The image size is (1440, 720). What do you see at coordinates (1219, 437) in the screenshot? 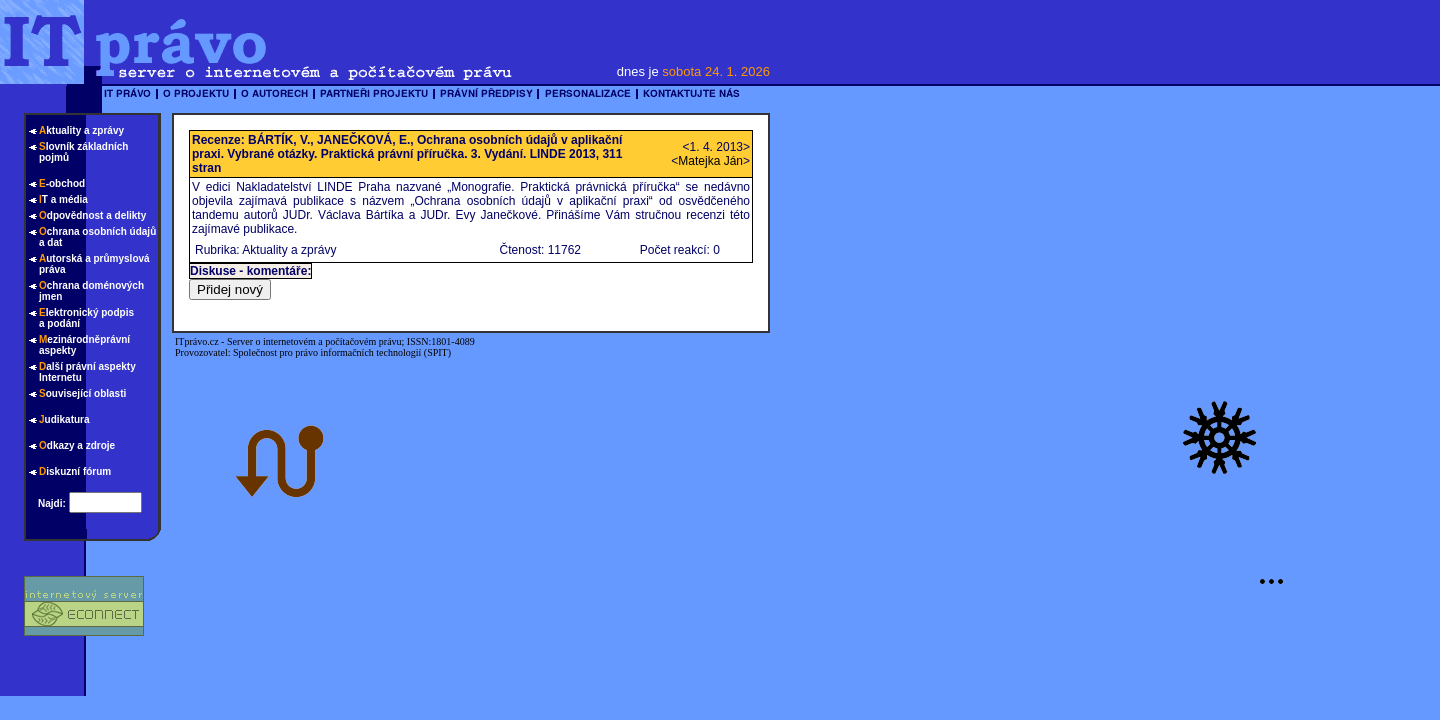
I see `knex.js database query builder` at bounding box center [1219, 437].